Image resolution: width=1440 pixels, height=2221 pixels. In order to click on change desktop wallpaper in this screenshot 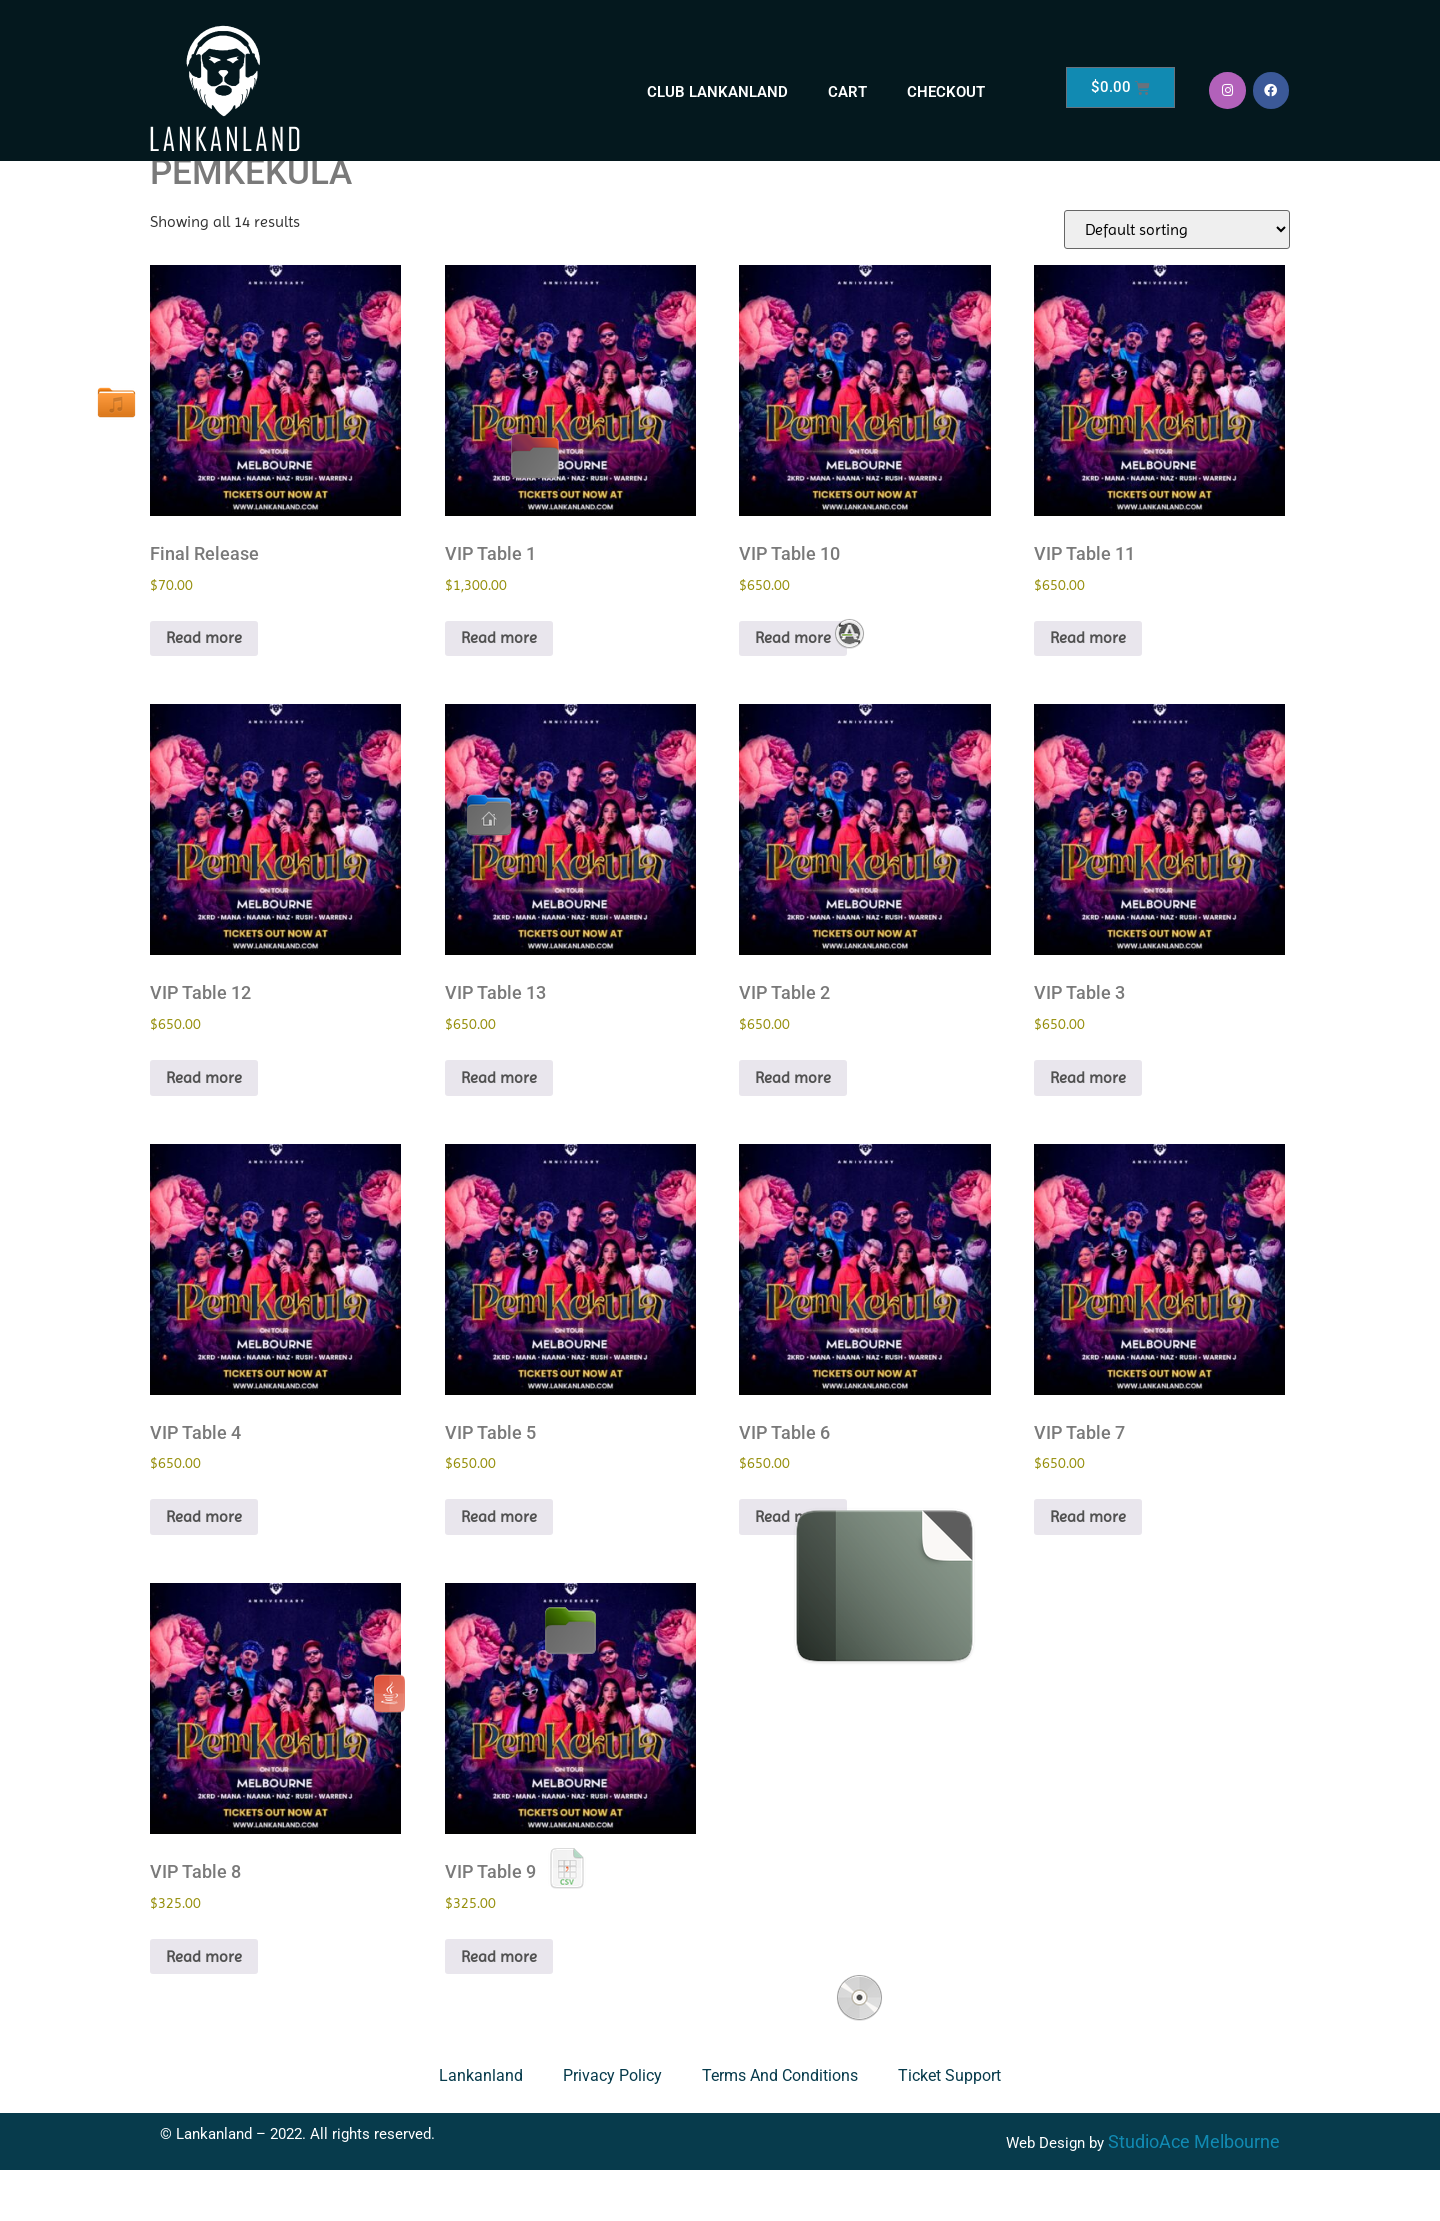, I will do `click(884, 1579)`.